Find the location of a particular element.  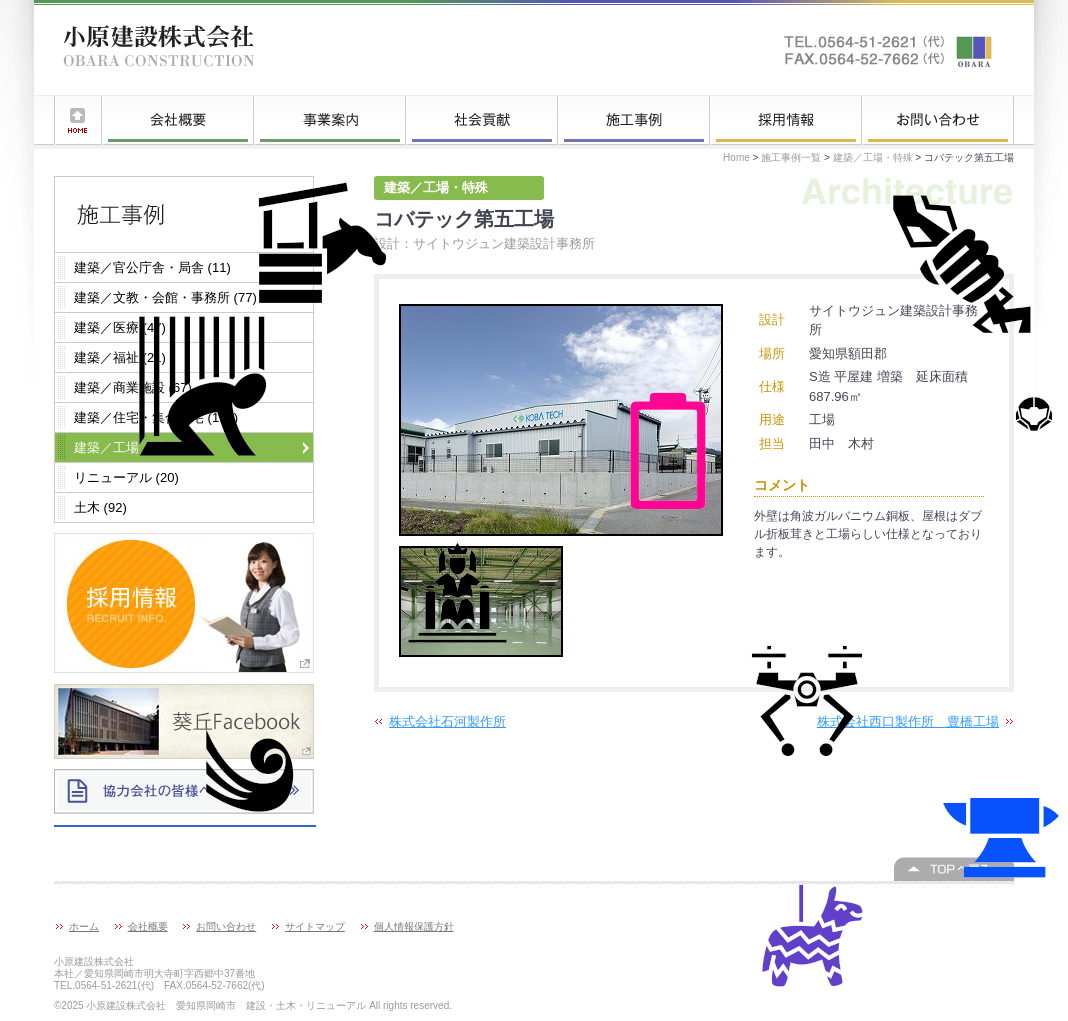

indicates wind or air element in a game is located at coordinates (250, 772).